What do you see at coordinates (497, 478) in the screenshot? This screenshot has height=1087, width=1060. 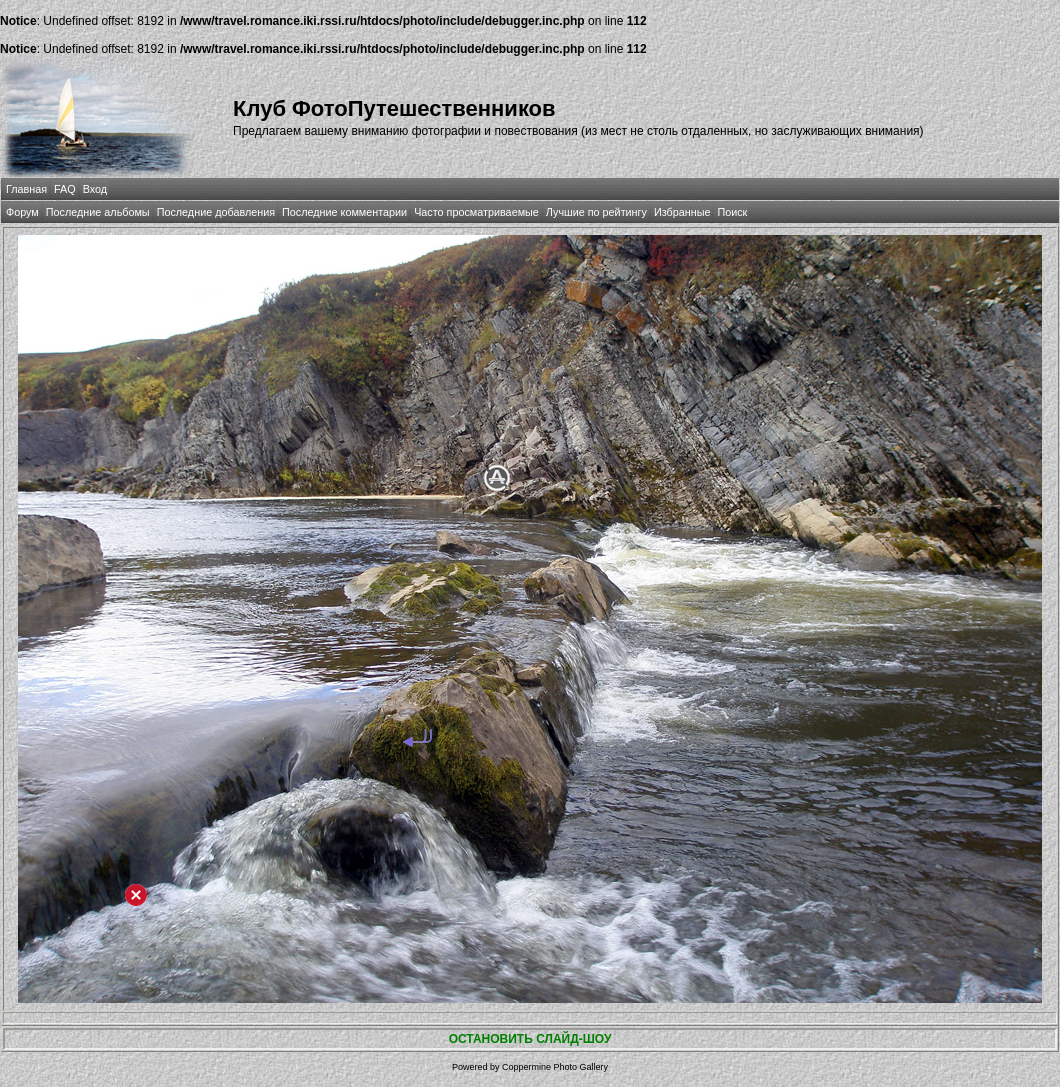 I see `open the software update manager` at bounding box center [497, 478].